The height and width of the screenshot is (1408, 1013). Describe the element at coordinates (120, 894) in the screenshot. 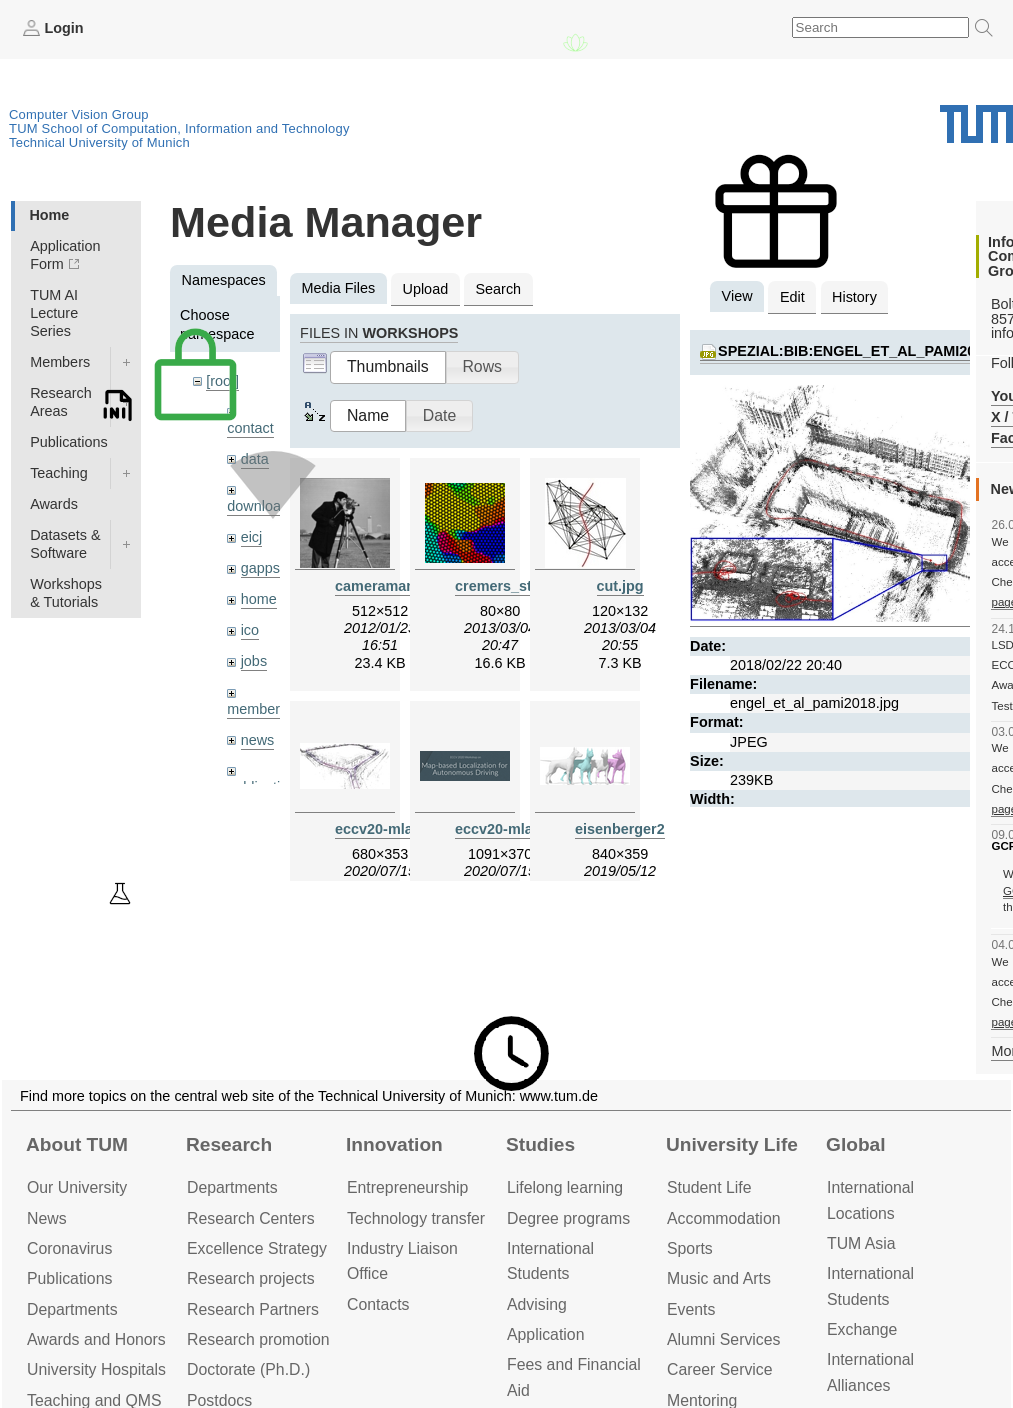

I see `access laboratory or science features` at that location.